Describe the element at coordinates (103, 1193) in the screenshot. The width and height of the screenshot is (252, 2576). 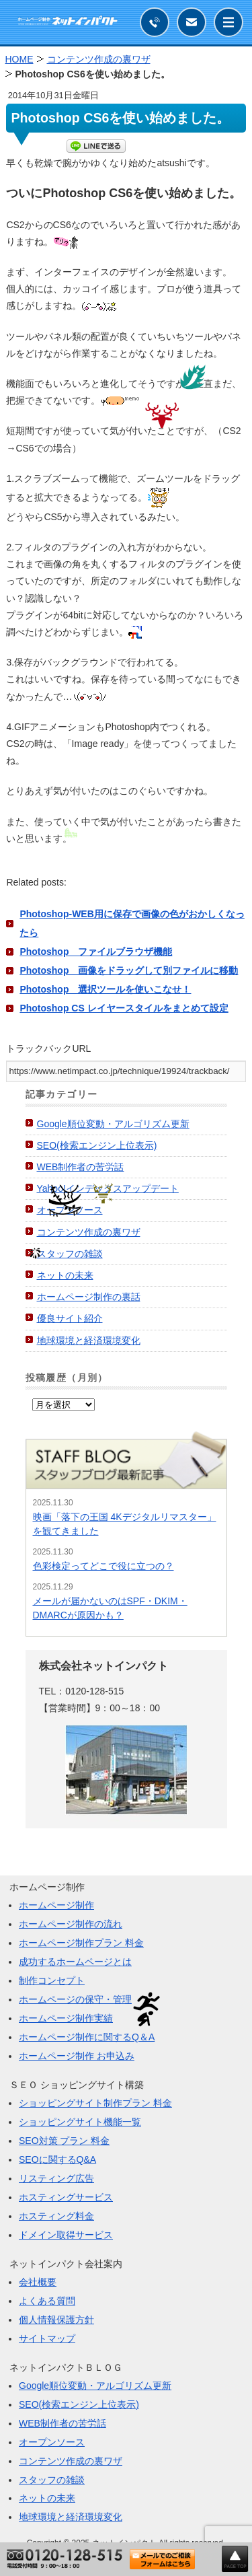
I see `activate electrical or energy-based ability` at that location.